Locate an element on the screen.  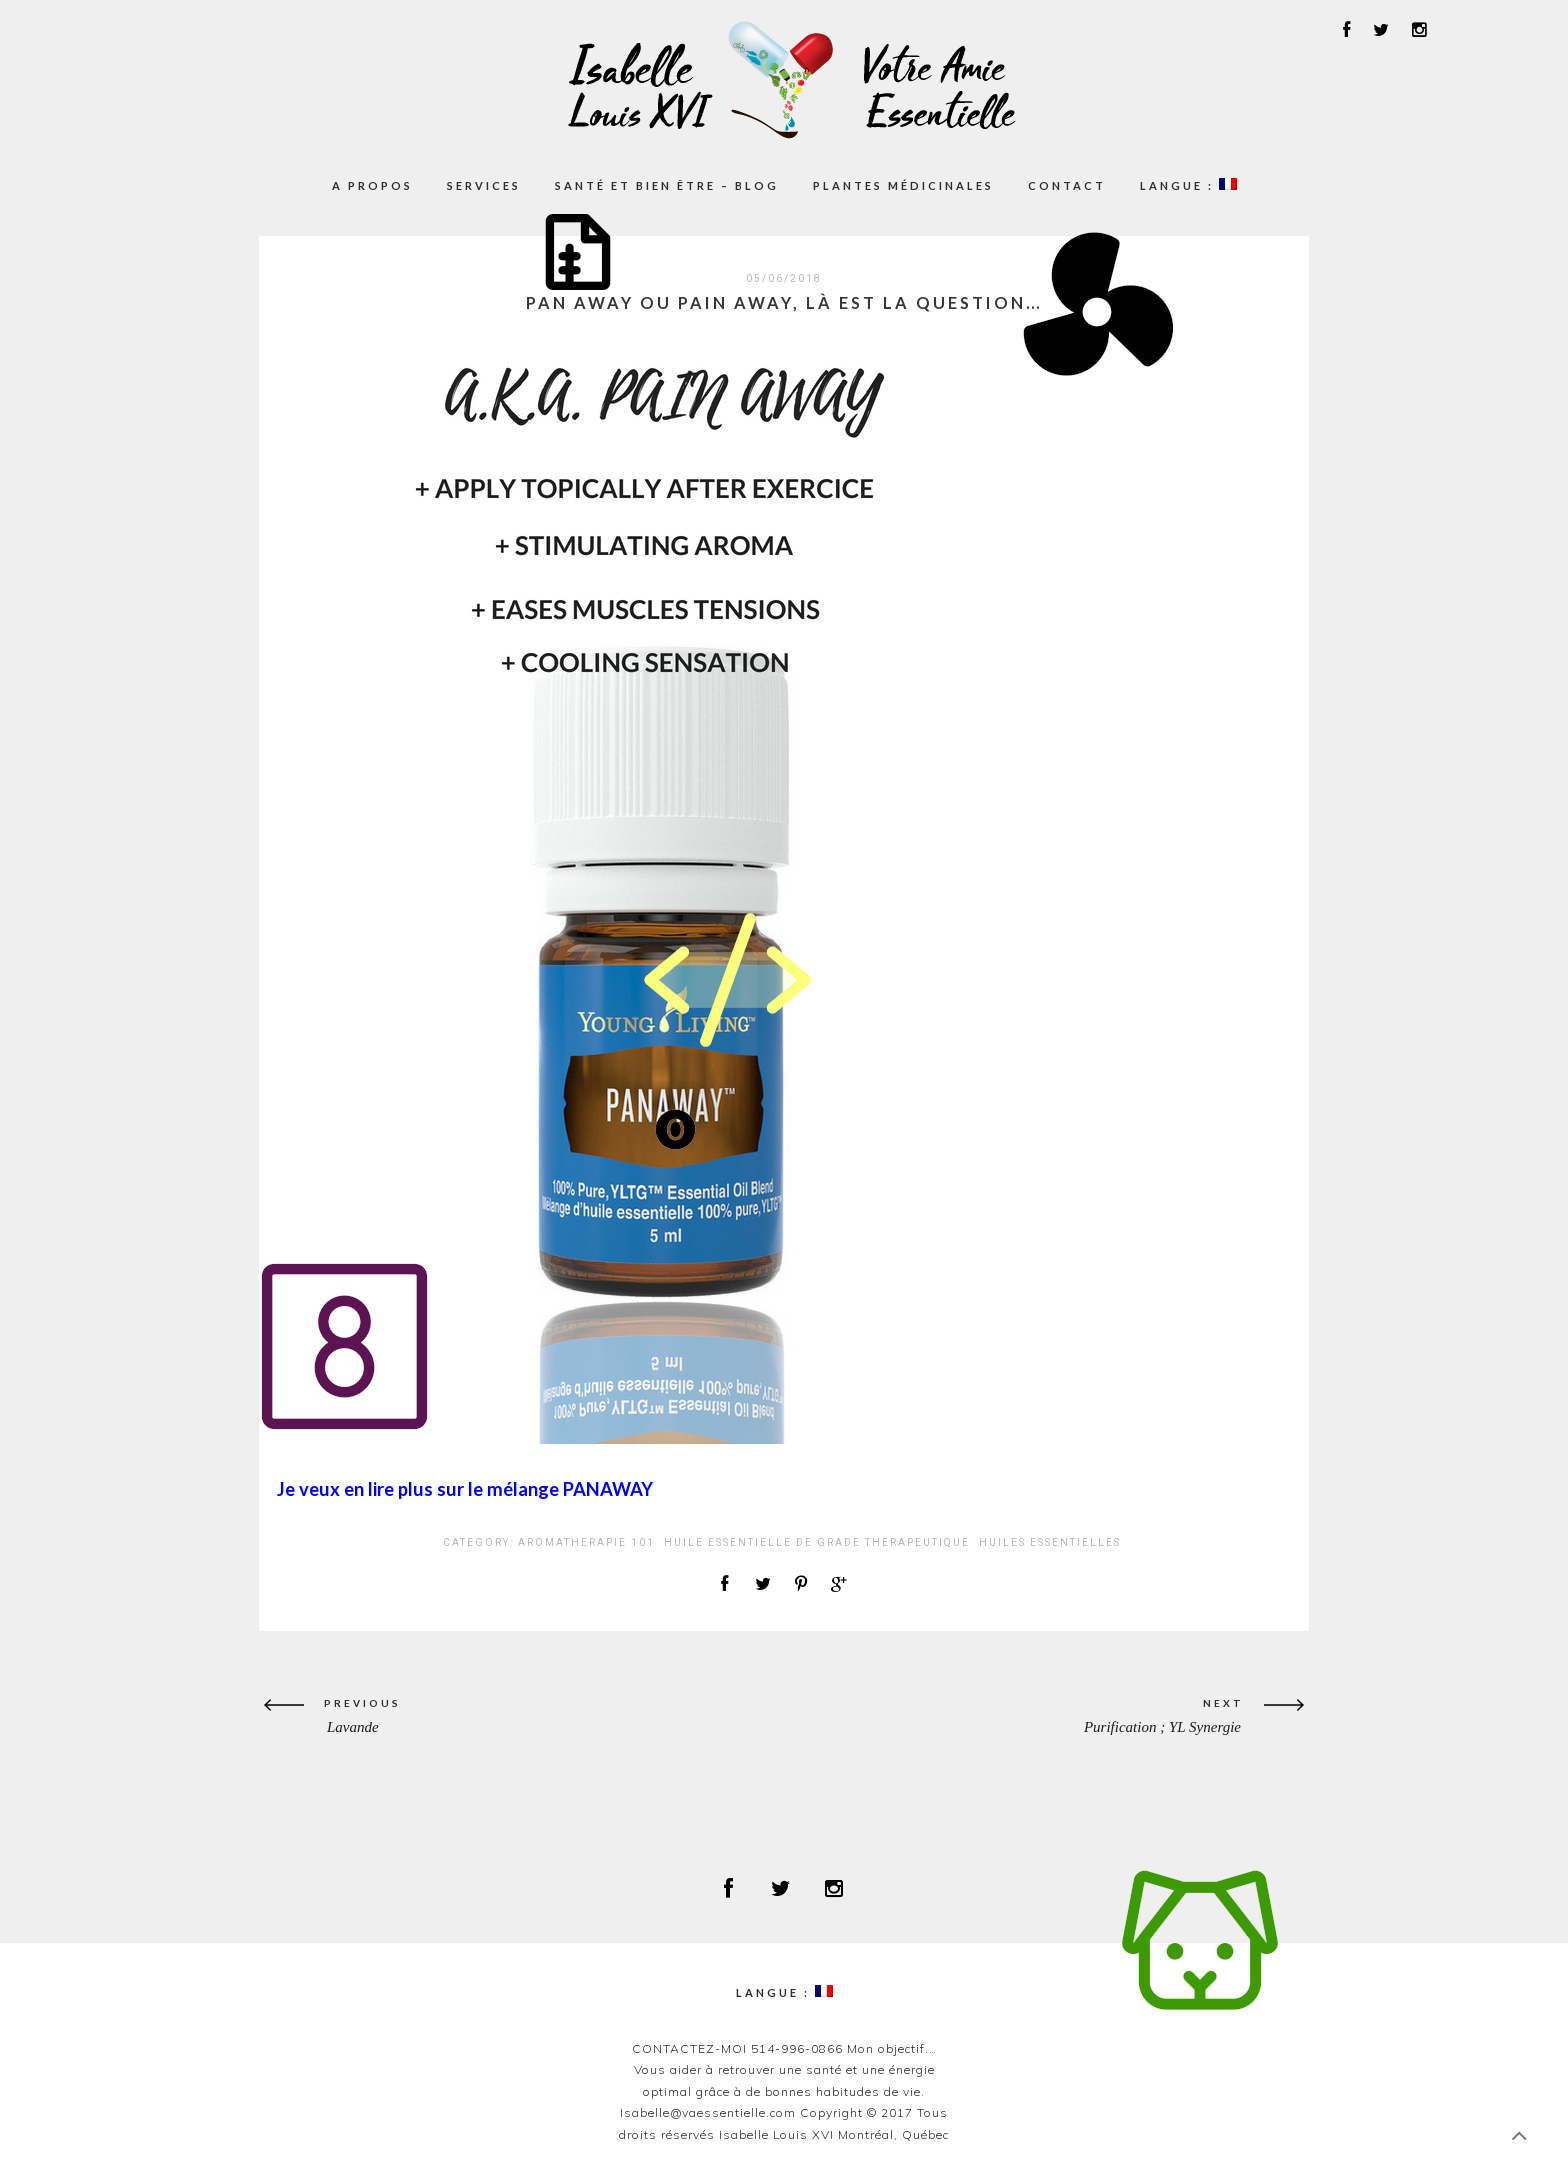
adjust fan or ventilation settings is located at coordinates (1097, 312).